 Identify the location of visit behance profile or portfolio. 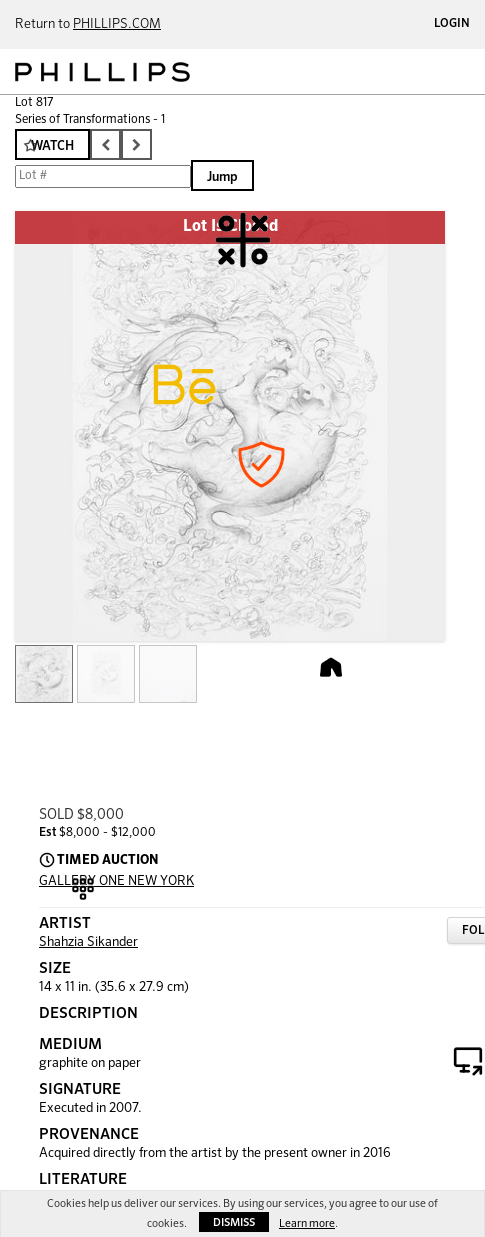
(182, 384).